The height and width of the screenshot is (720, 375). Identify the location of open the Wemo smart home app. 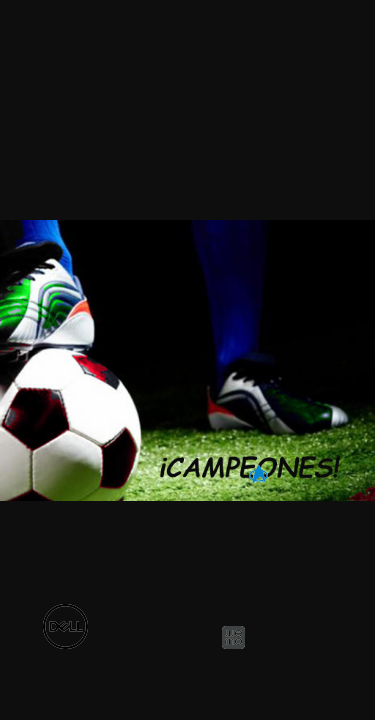
(233, 637).